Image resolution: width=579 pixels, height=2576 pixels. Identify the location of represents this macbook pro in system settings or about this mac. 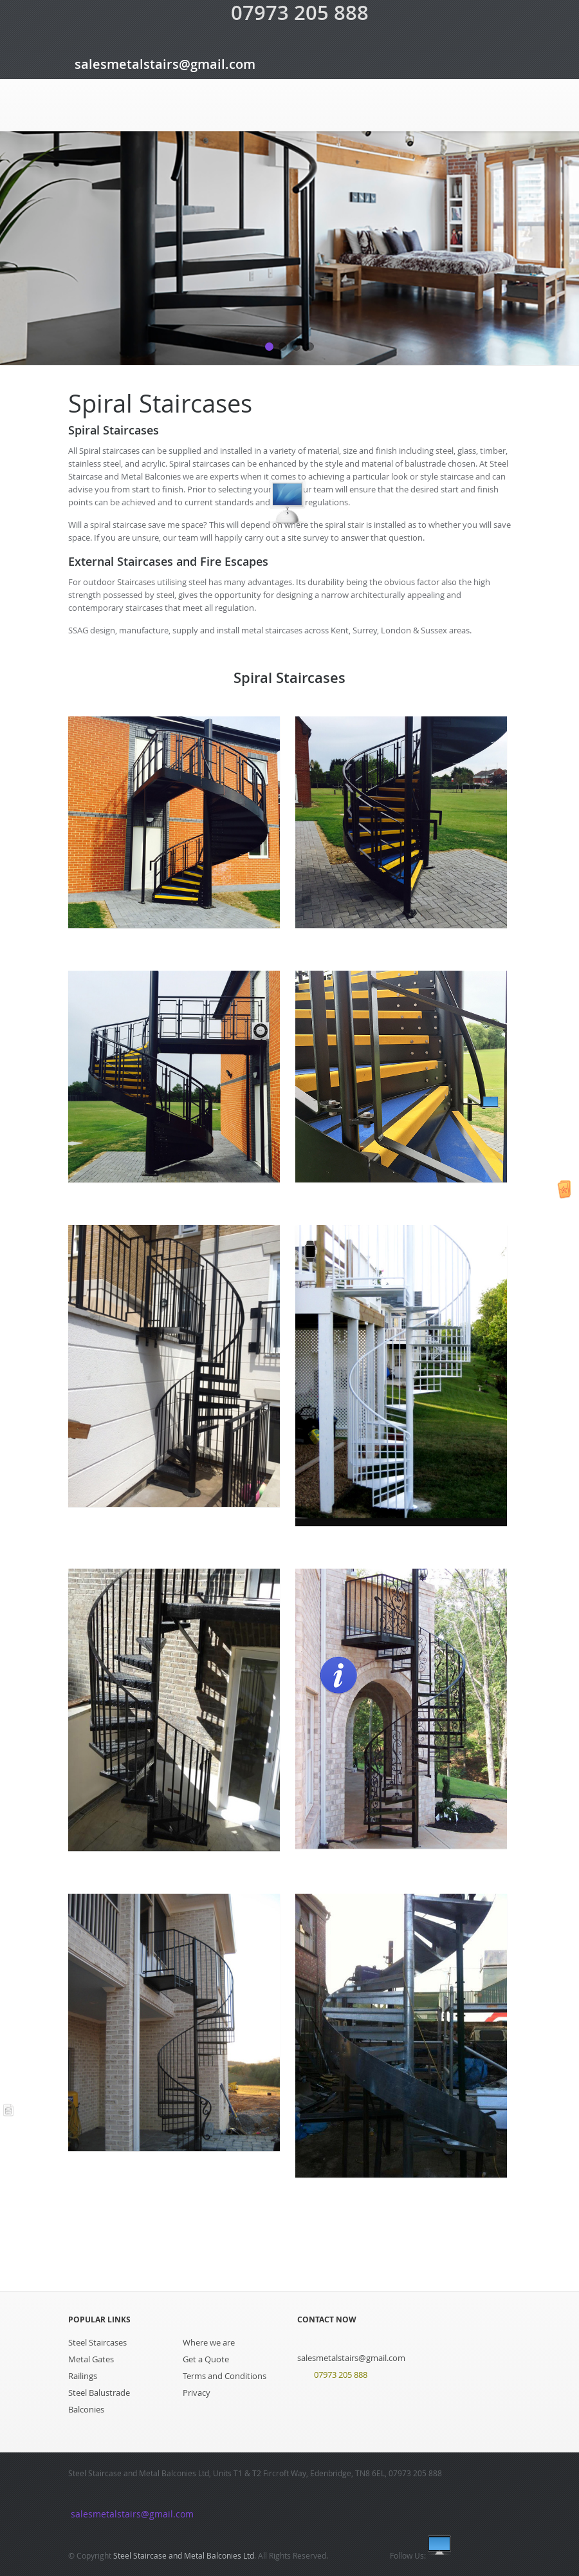
(490, 1101).